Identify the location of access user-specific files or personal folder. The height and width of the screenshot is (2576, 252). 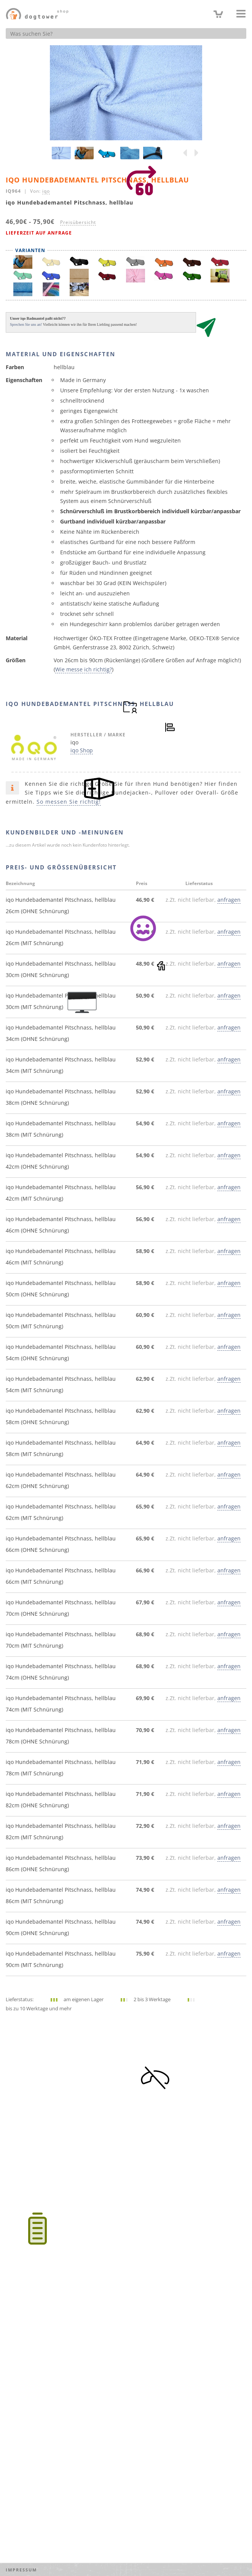
(130, 706).